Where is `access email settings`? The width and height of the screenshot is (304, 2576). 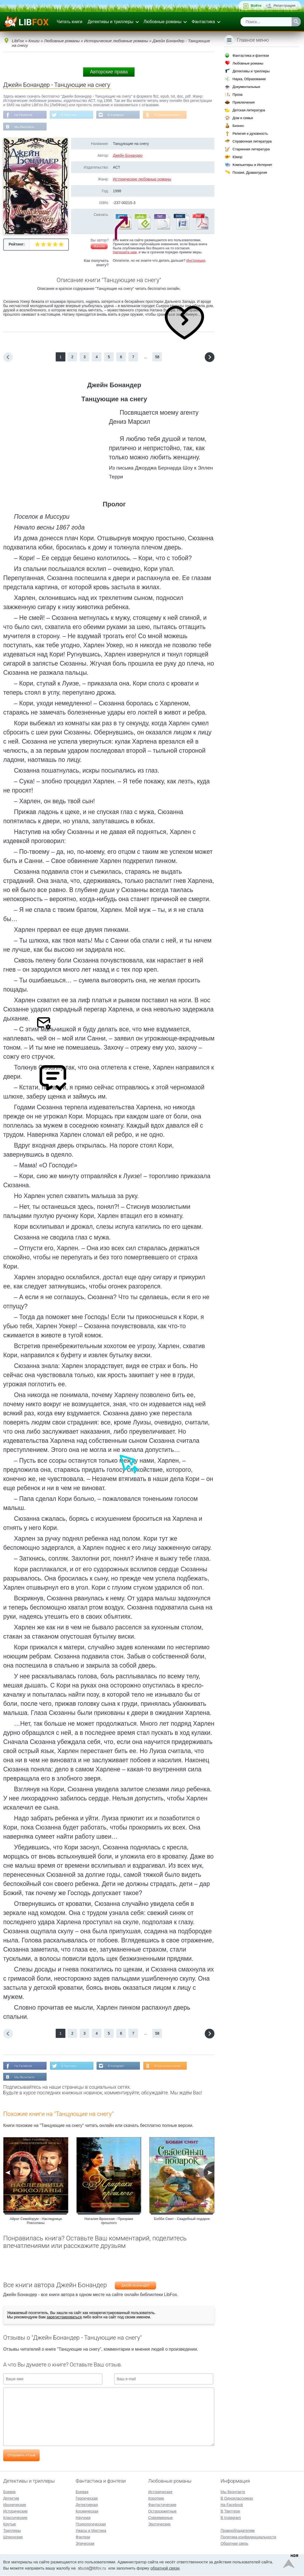 access email settings is located at coordinates (44, 1022).